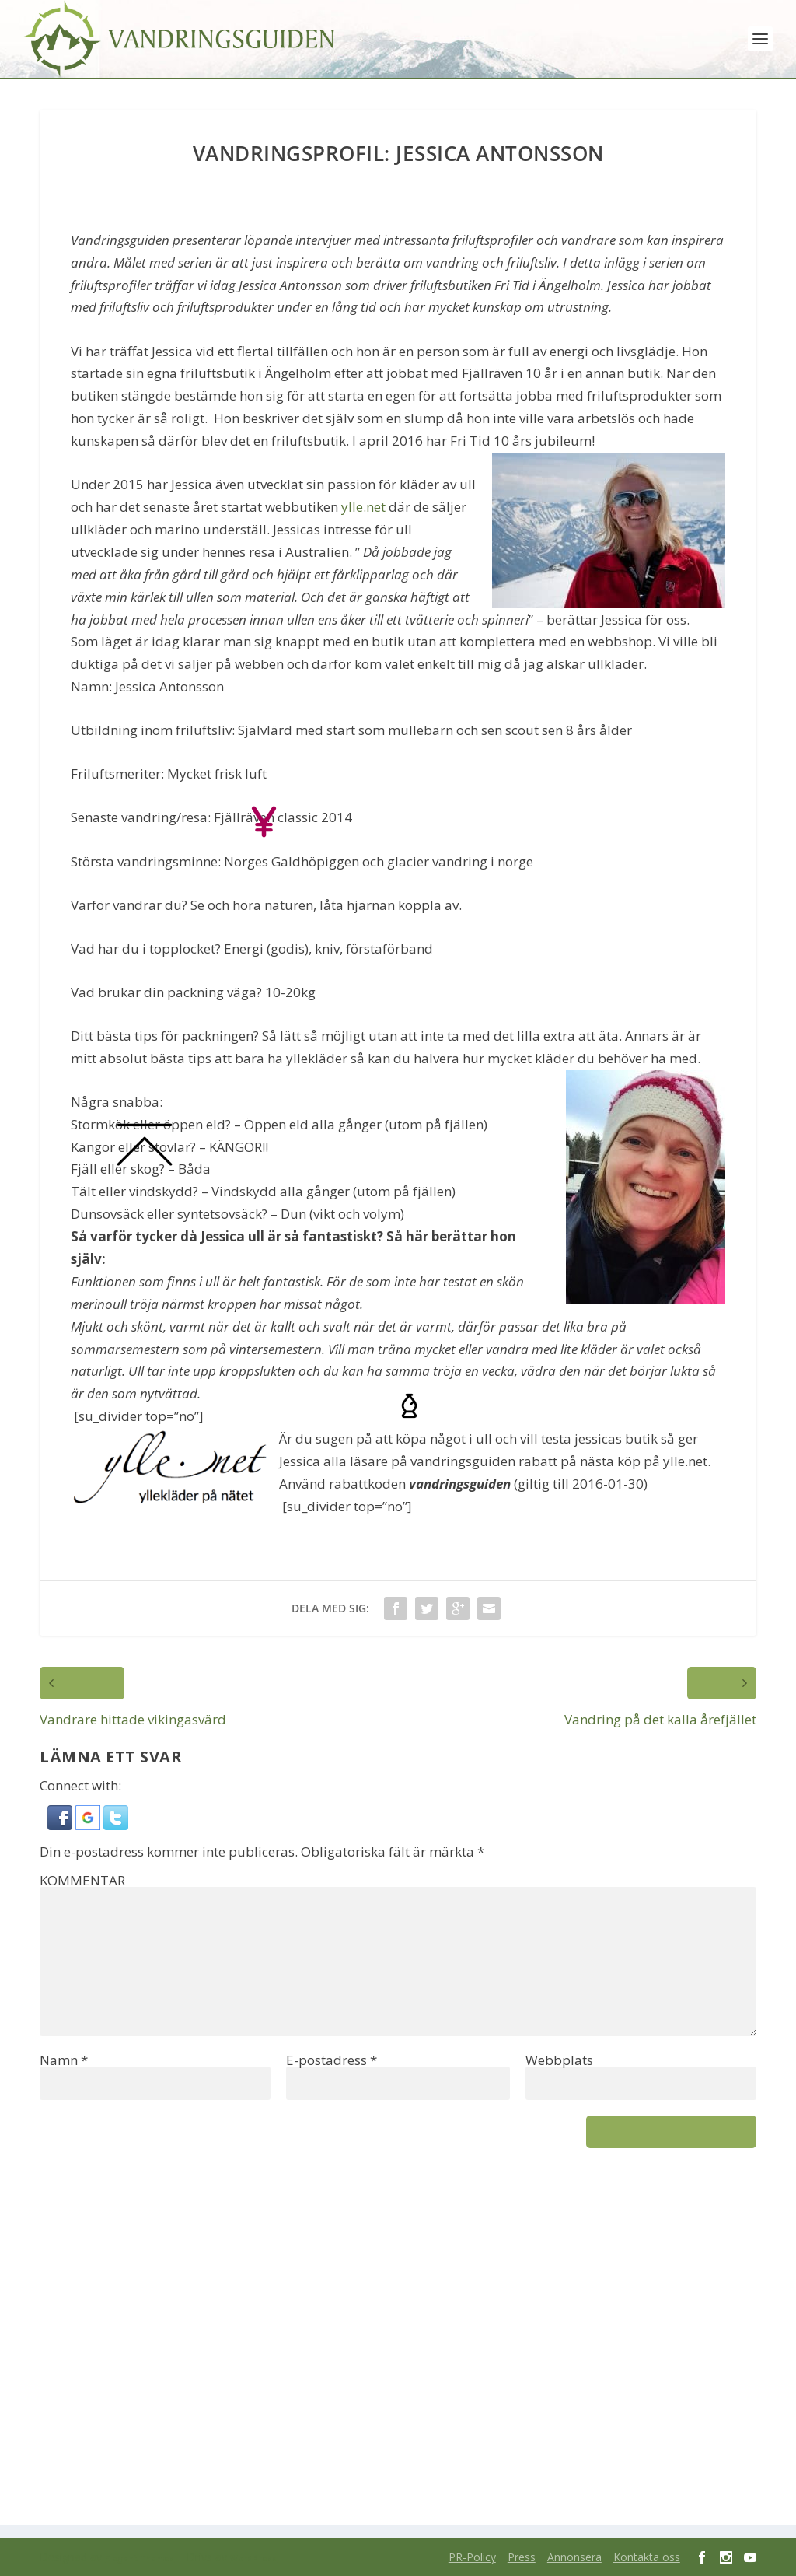 The width and height of the screenshot is (796, 2576). What do you see at coordinates (145, 1143) in the screenshot?
I see `collapse content to top` at bounding box center [145, 1143].